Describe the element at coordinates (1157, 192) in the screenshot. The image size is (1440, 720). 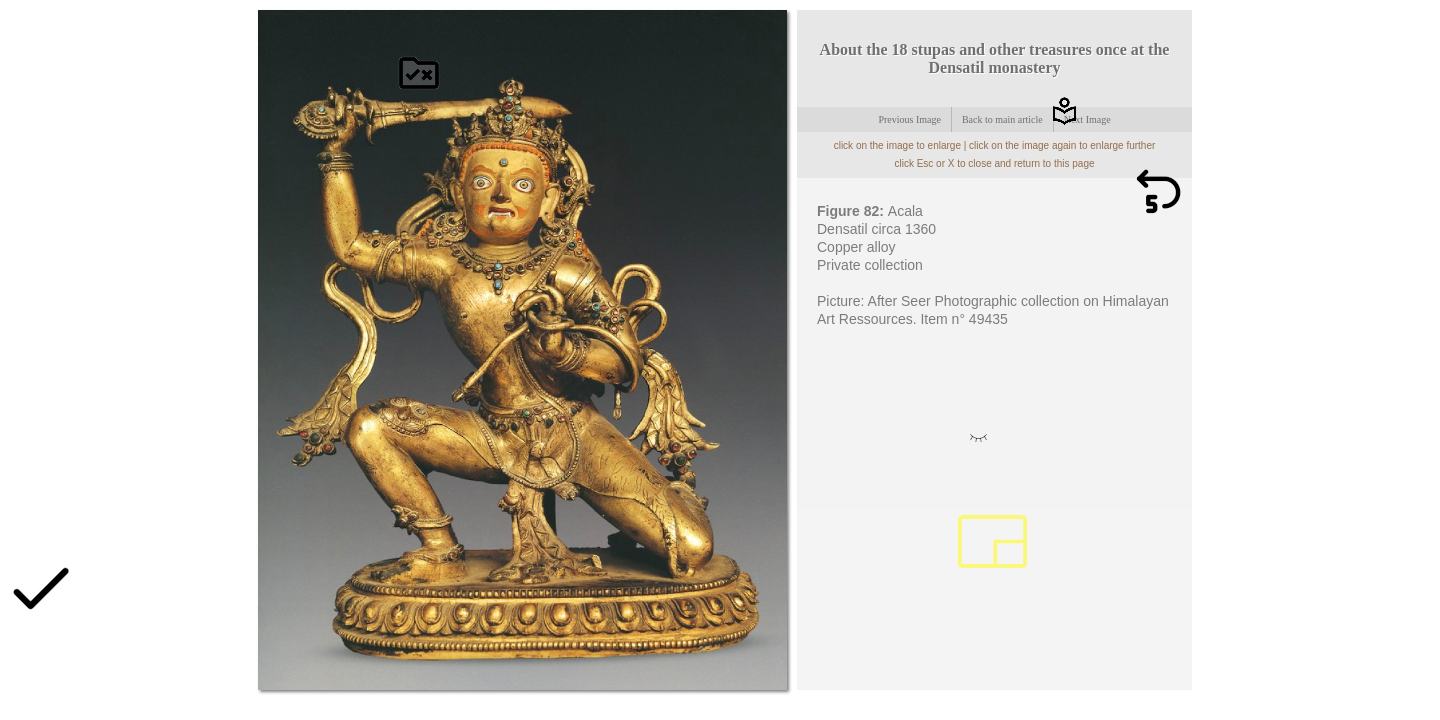
I see `rewind media by 5 seconds` at that location.